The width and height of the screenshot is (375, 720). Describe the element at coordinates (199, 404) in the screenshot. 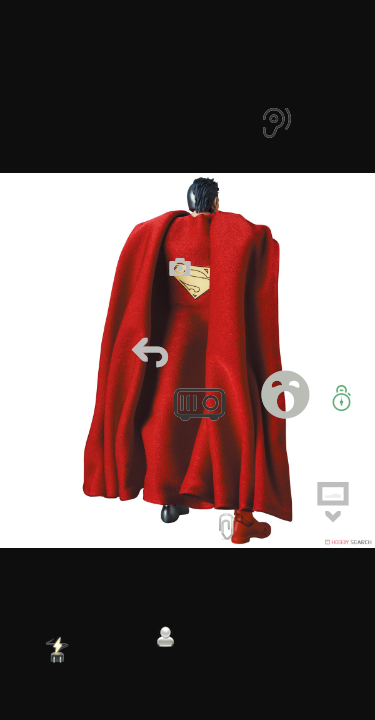

I see `connect to an external projector or display` at that location.